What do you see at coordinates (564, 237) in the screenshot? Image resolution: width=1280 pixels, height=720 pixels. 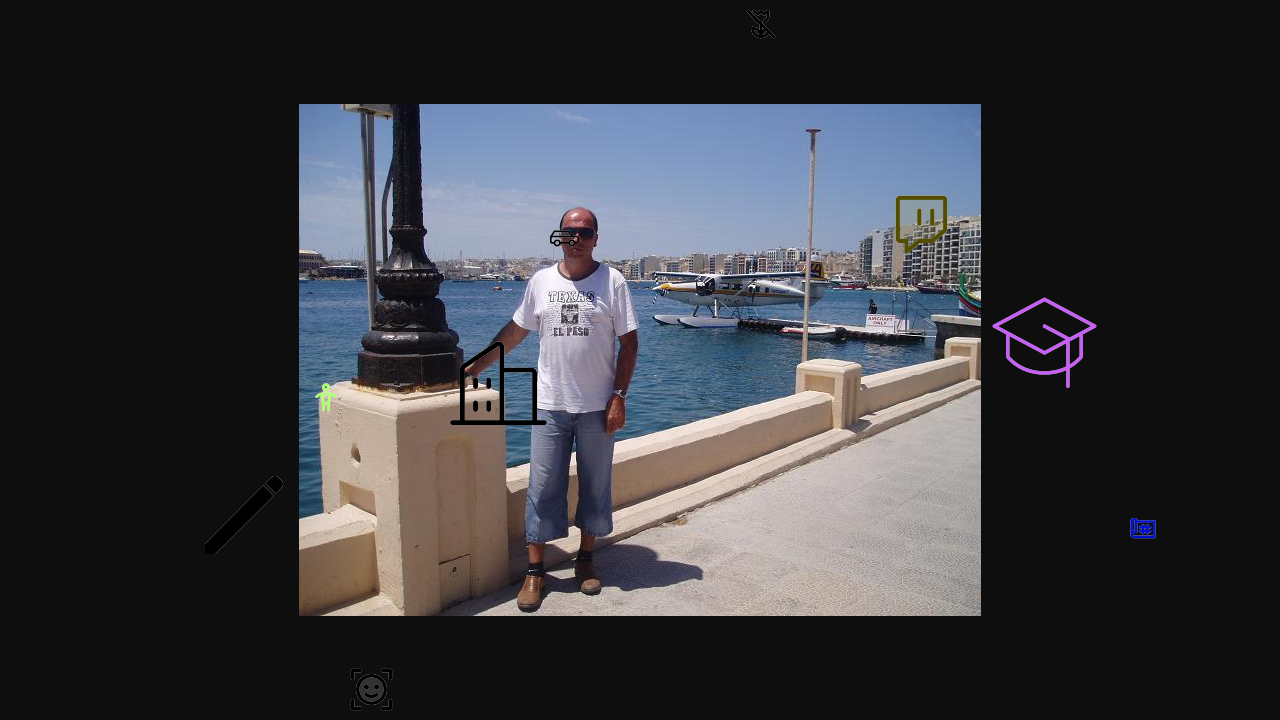 I see `access vehicle or car settings` at bounding box center [564, 237].